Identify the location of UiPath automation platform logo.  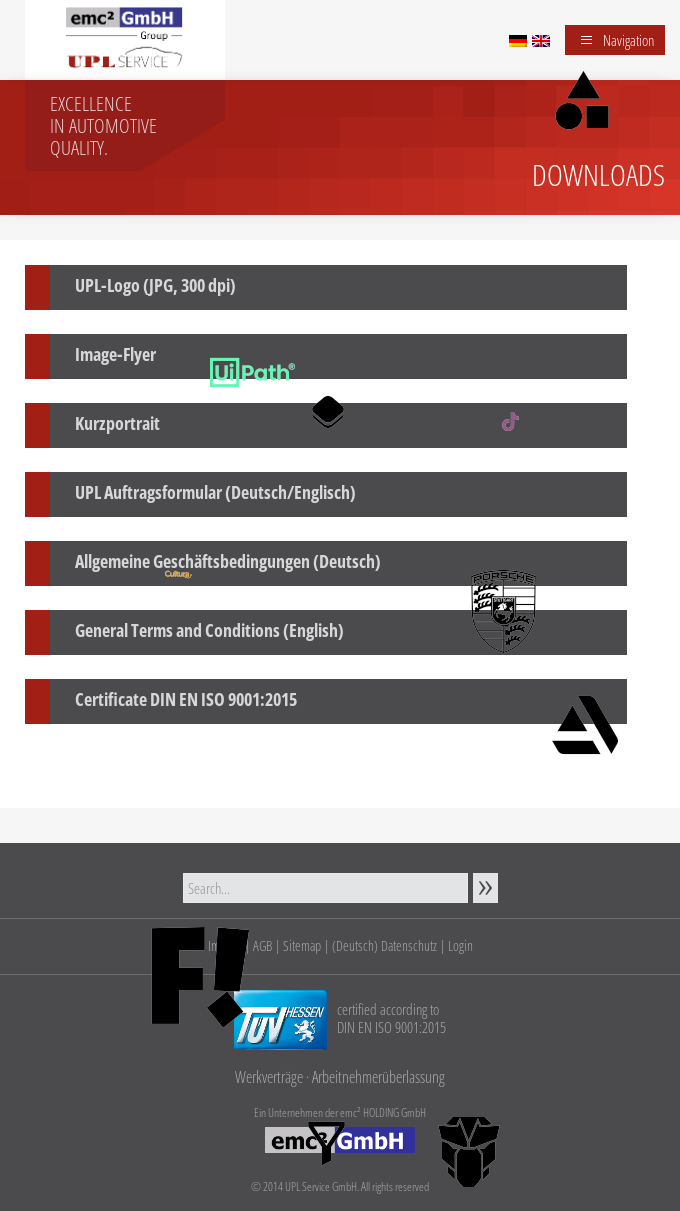
(252, 372).